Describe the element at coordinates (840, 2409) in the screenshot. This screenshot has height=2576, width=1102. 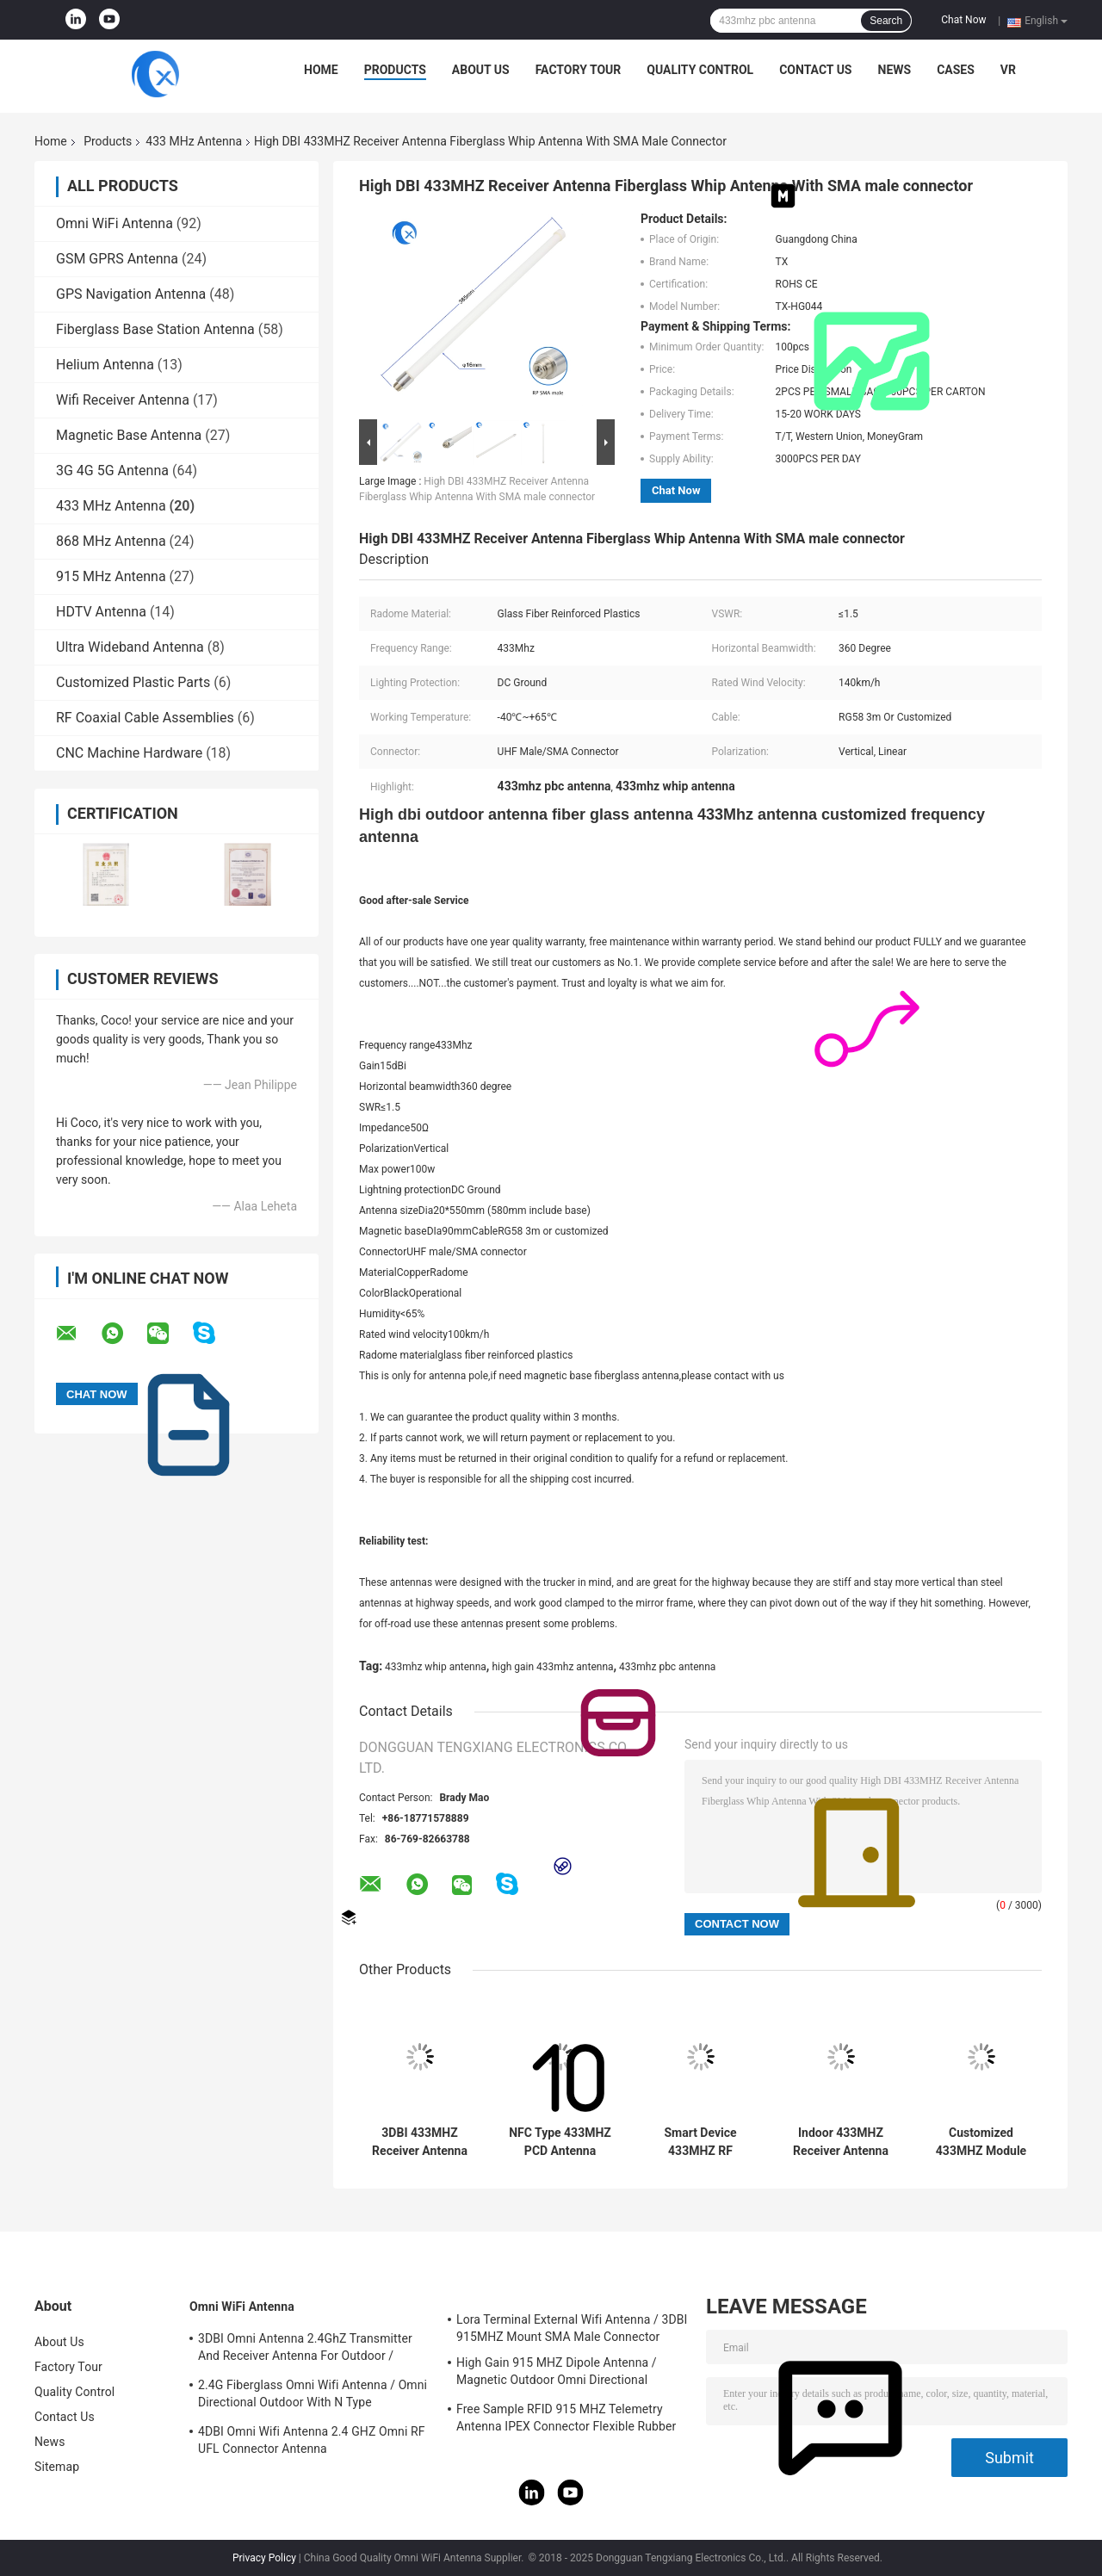
I see `open chat or messaging` at that location.